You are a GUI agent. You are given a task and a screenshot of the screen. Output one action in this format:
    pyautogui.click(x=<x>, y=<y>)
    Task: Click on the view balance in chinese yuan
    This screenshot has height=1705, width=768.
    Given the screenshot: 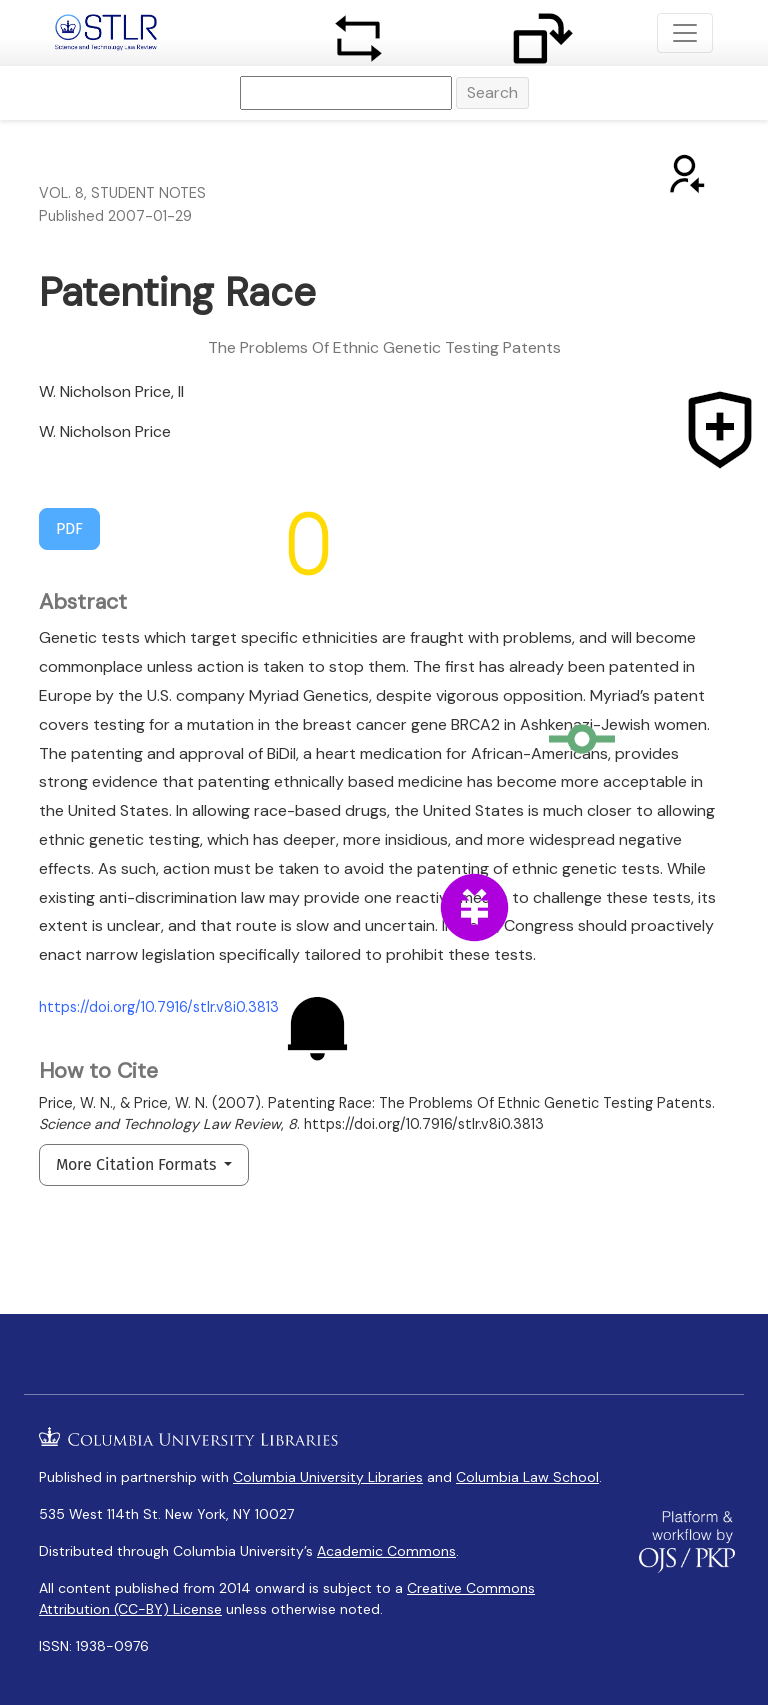 What is the action you would take?
    pyautogui.click(x=474, y=907)
    